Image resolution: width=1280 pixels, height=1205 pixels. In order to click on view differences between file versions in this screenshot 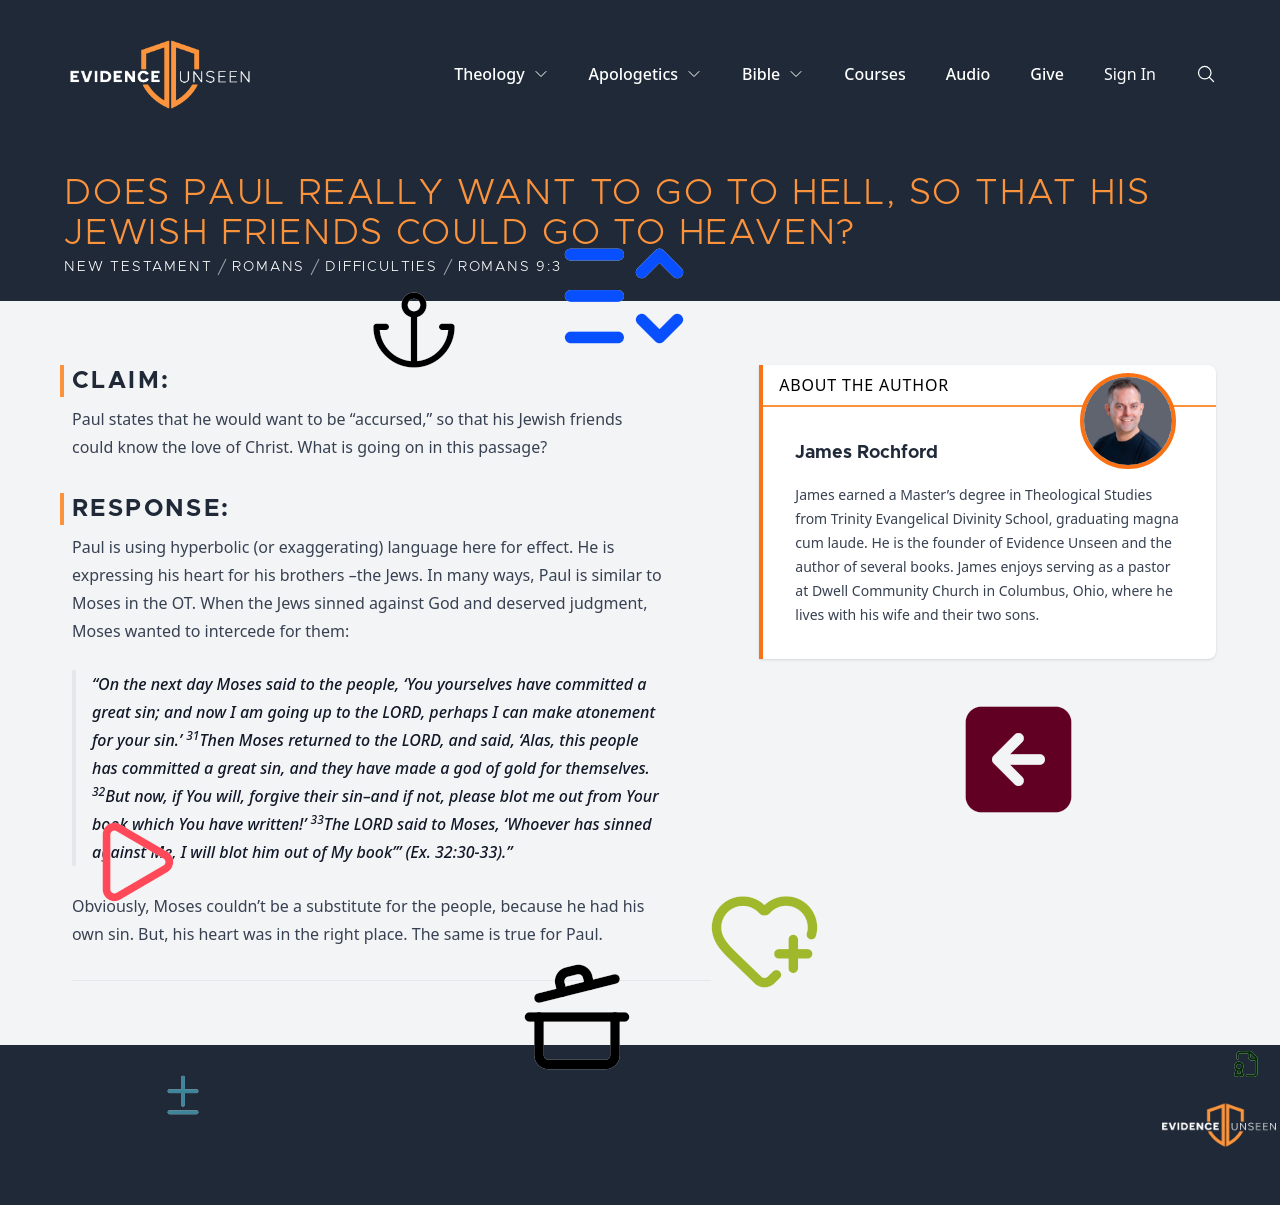, I will do `click(183, 1095)`.